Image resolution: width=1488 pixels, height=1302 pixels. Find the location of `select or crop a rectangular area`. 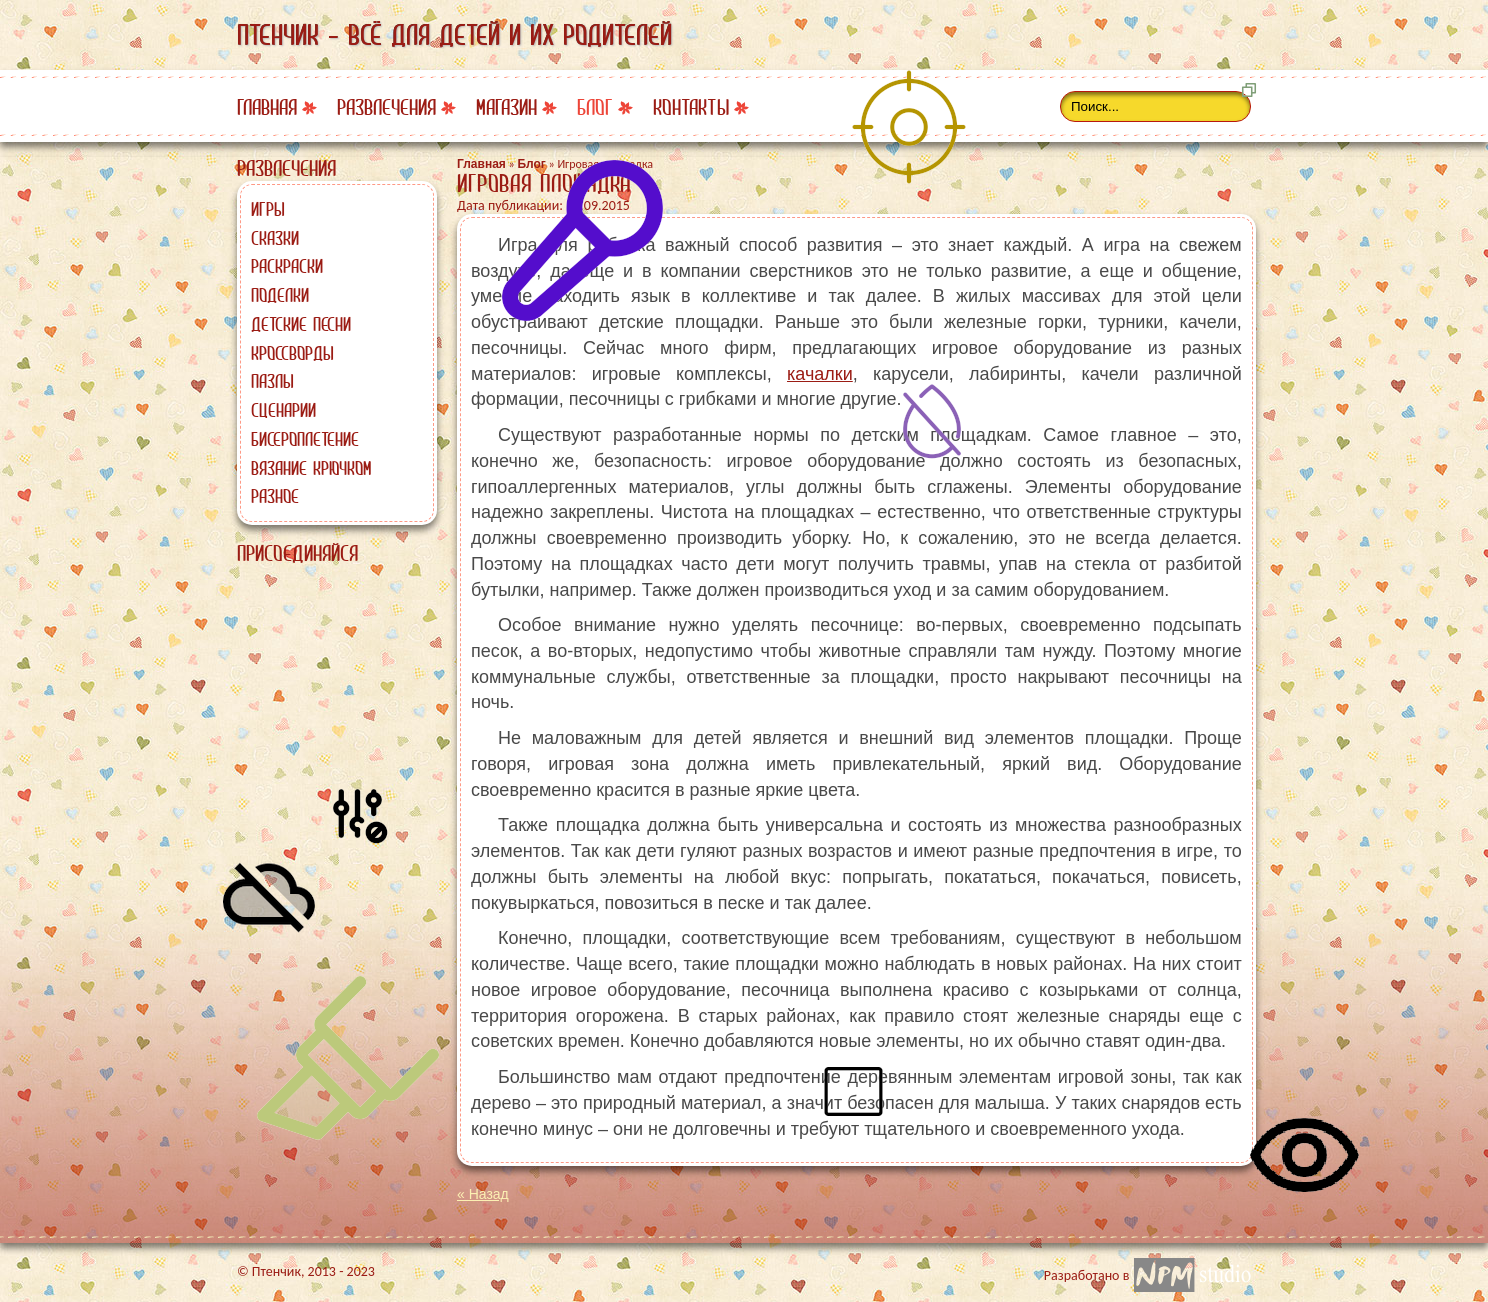

select or crop a rectangular area is located at coordinates (853, 1091).